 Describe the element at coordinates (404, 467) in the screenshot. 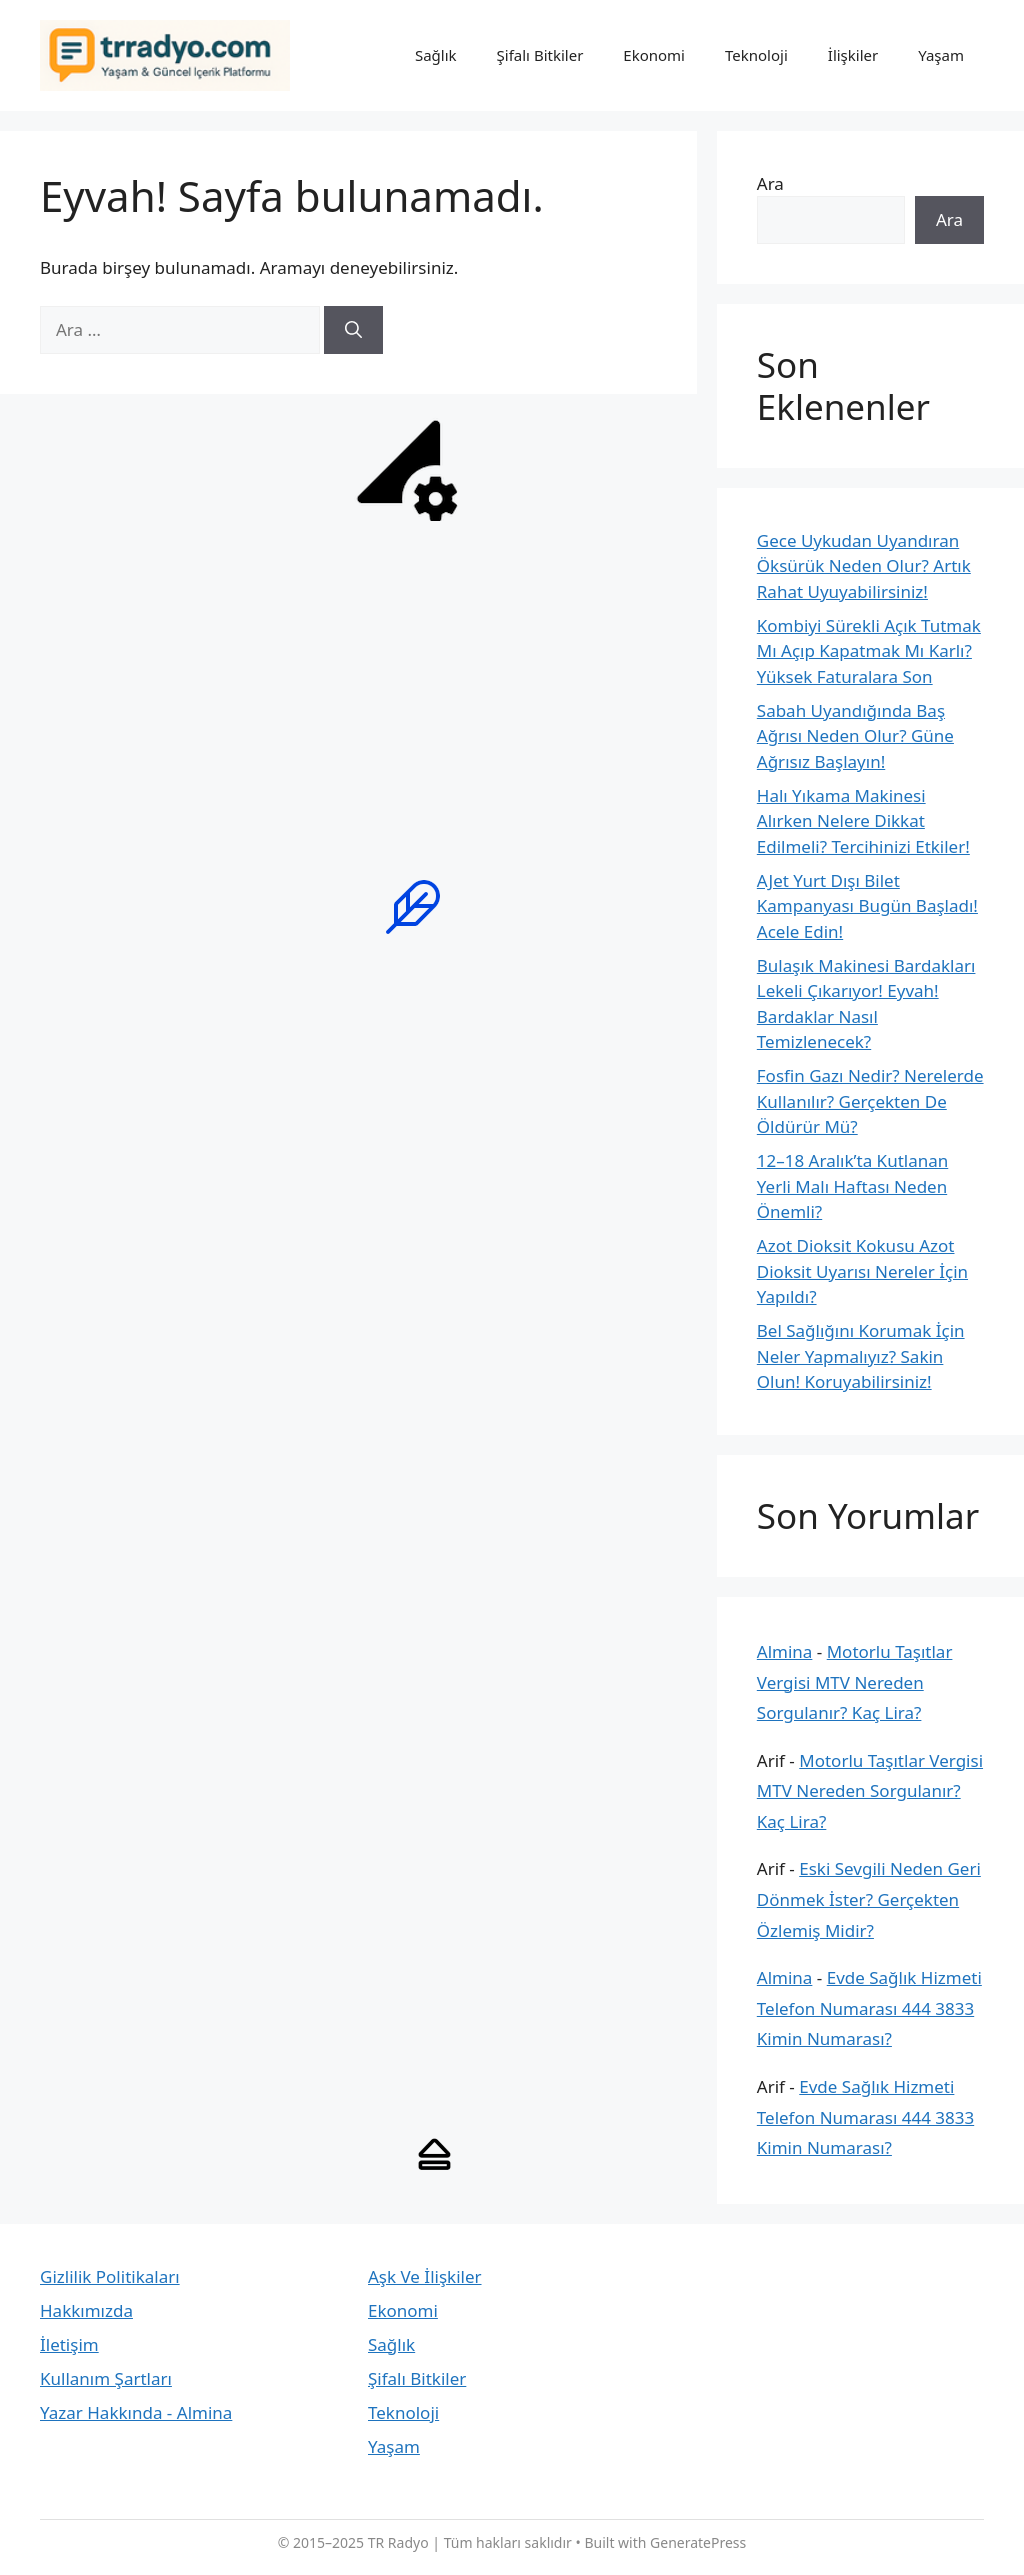

I see `access data or network settings` at that location.